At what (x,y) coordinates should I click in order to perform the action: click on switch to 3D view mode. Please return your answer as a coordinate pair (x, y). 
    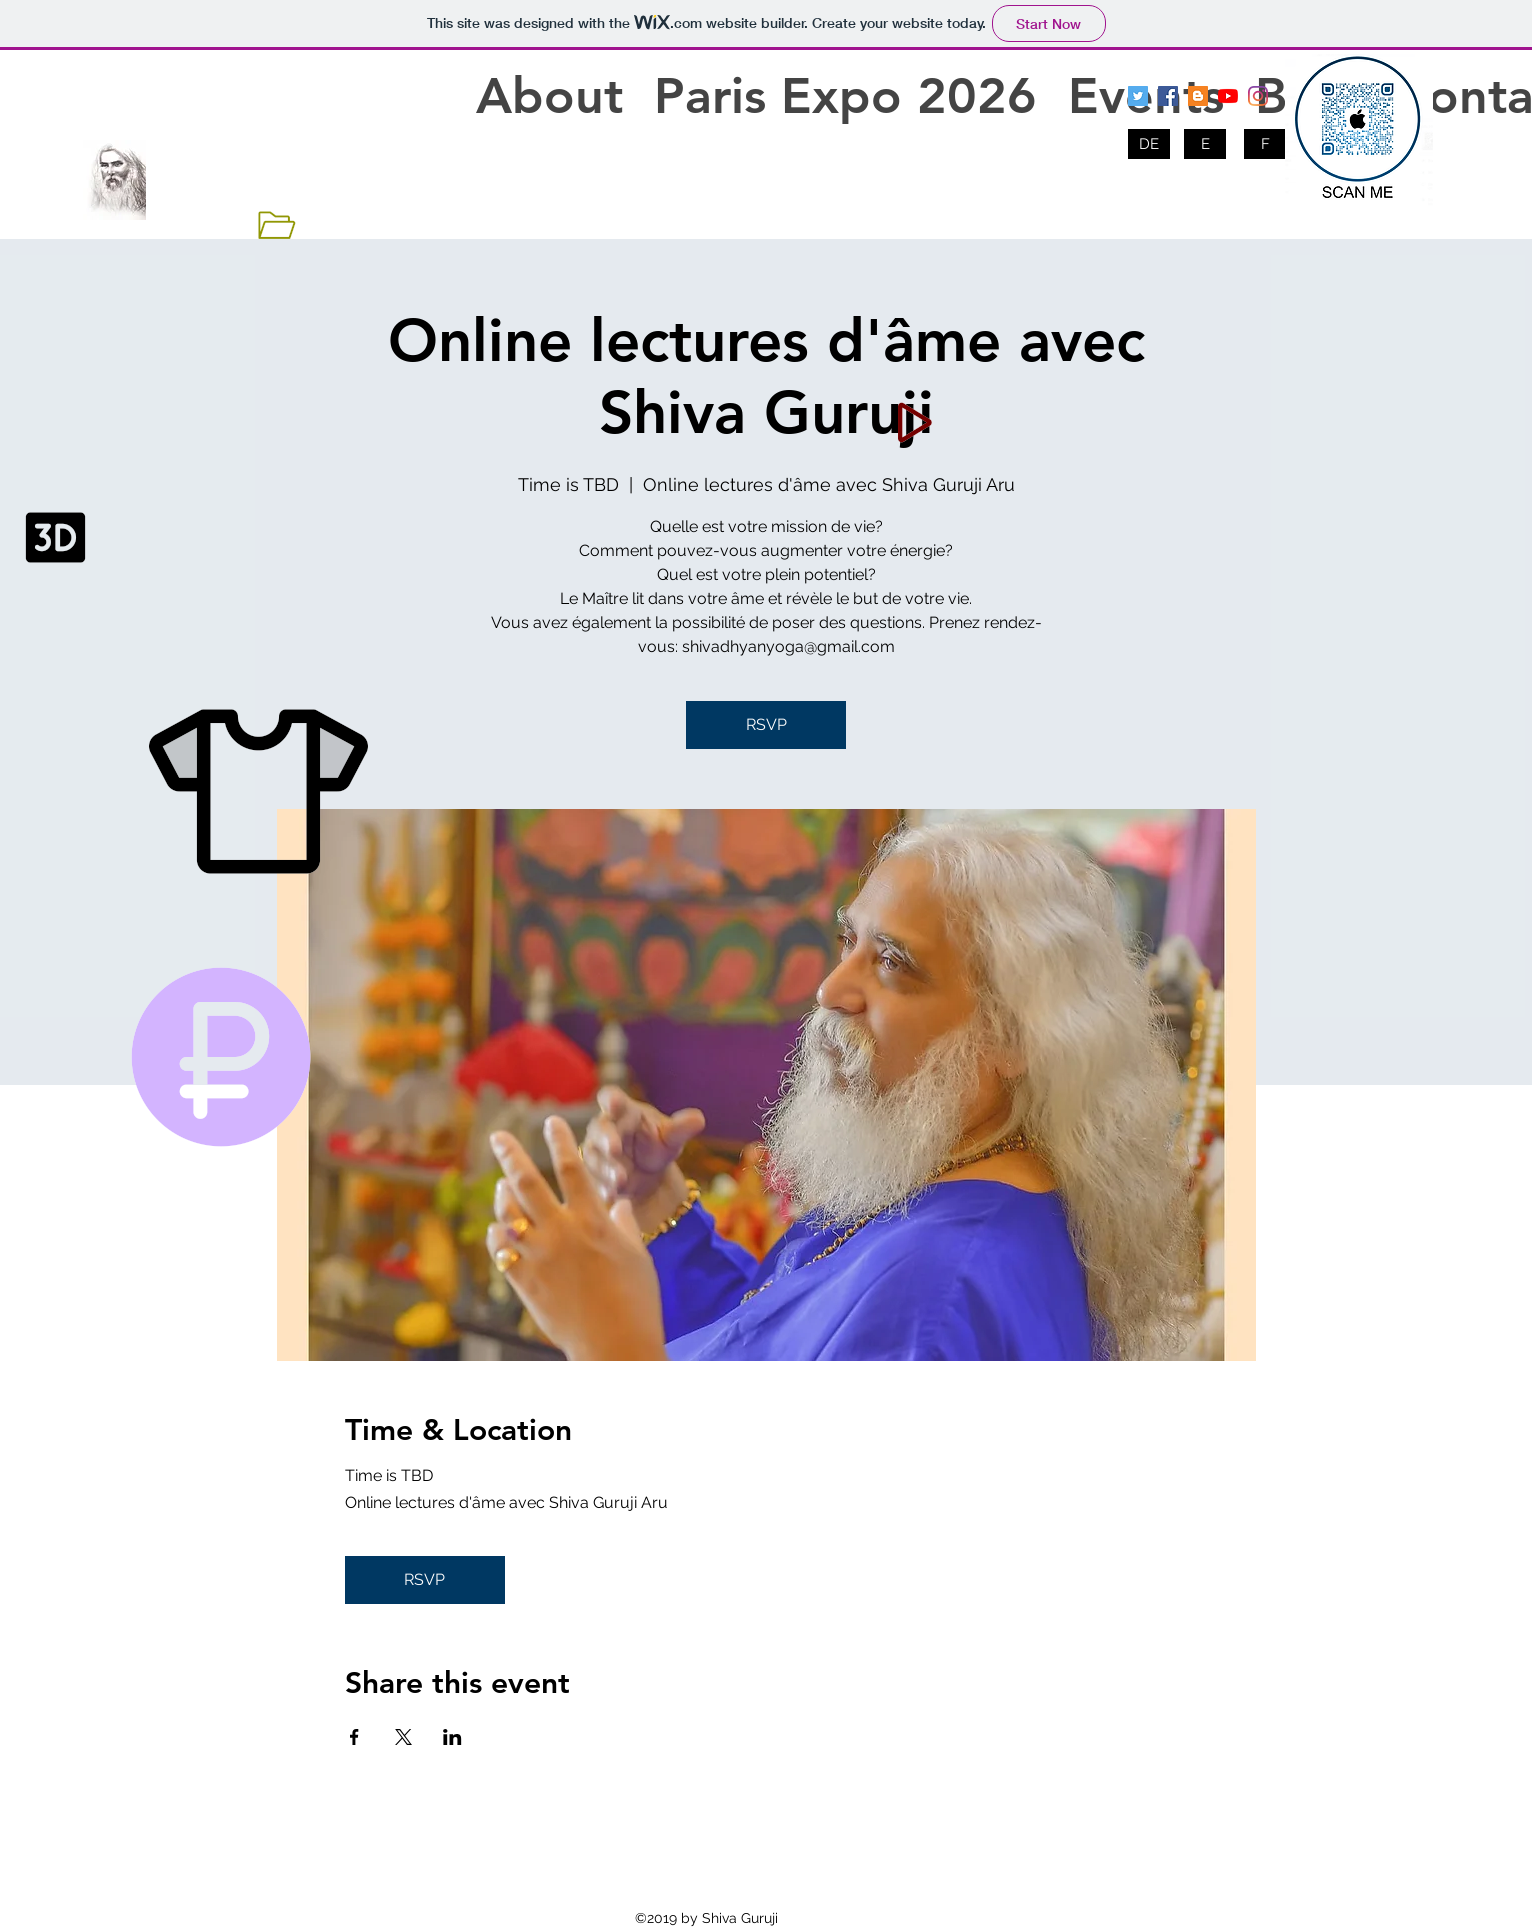
    Looking at the image, I should click on (55, 537).